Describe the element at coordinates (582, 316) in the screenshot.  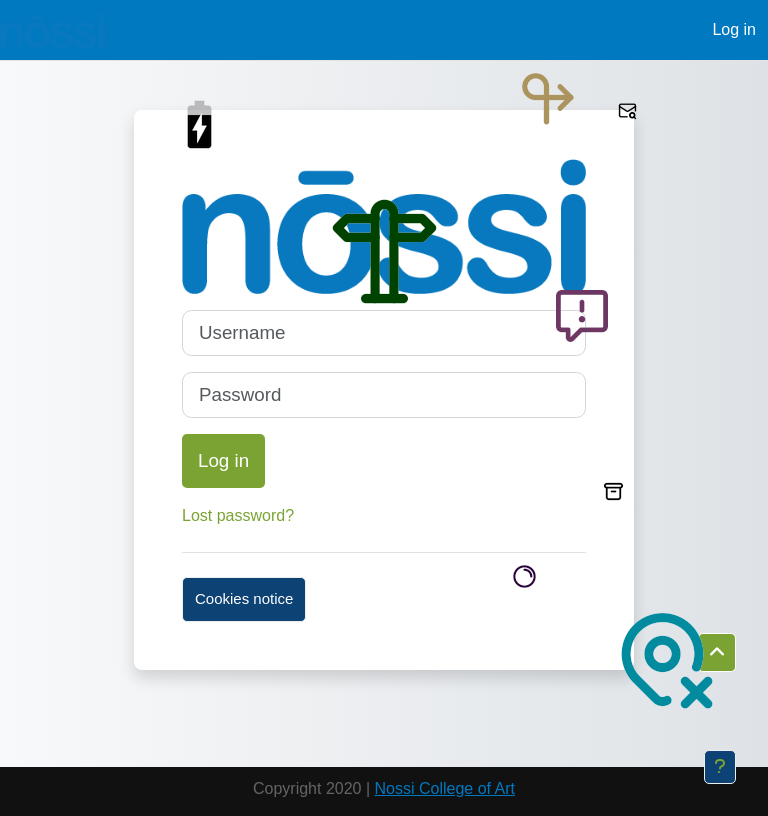
I see `report an issue or problem` at that location.